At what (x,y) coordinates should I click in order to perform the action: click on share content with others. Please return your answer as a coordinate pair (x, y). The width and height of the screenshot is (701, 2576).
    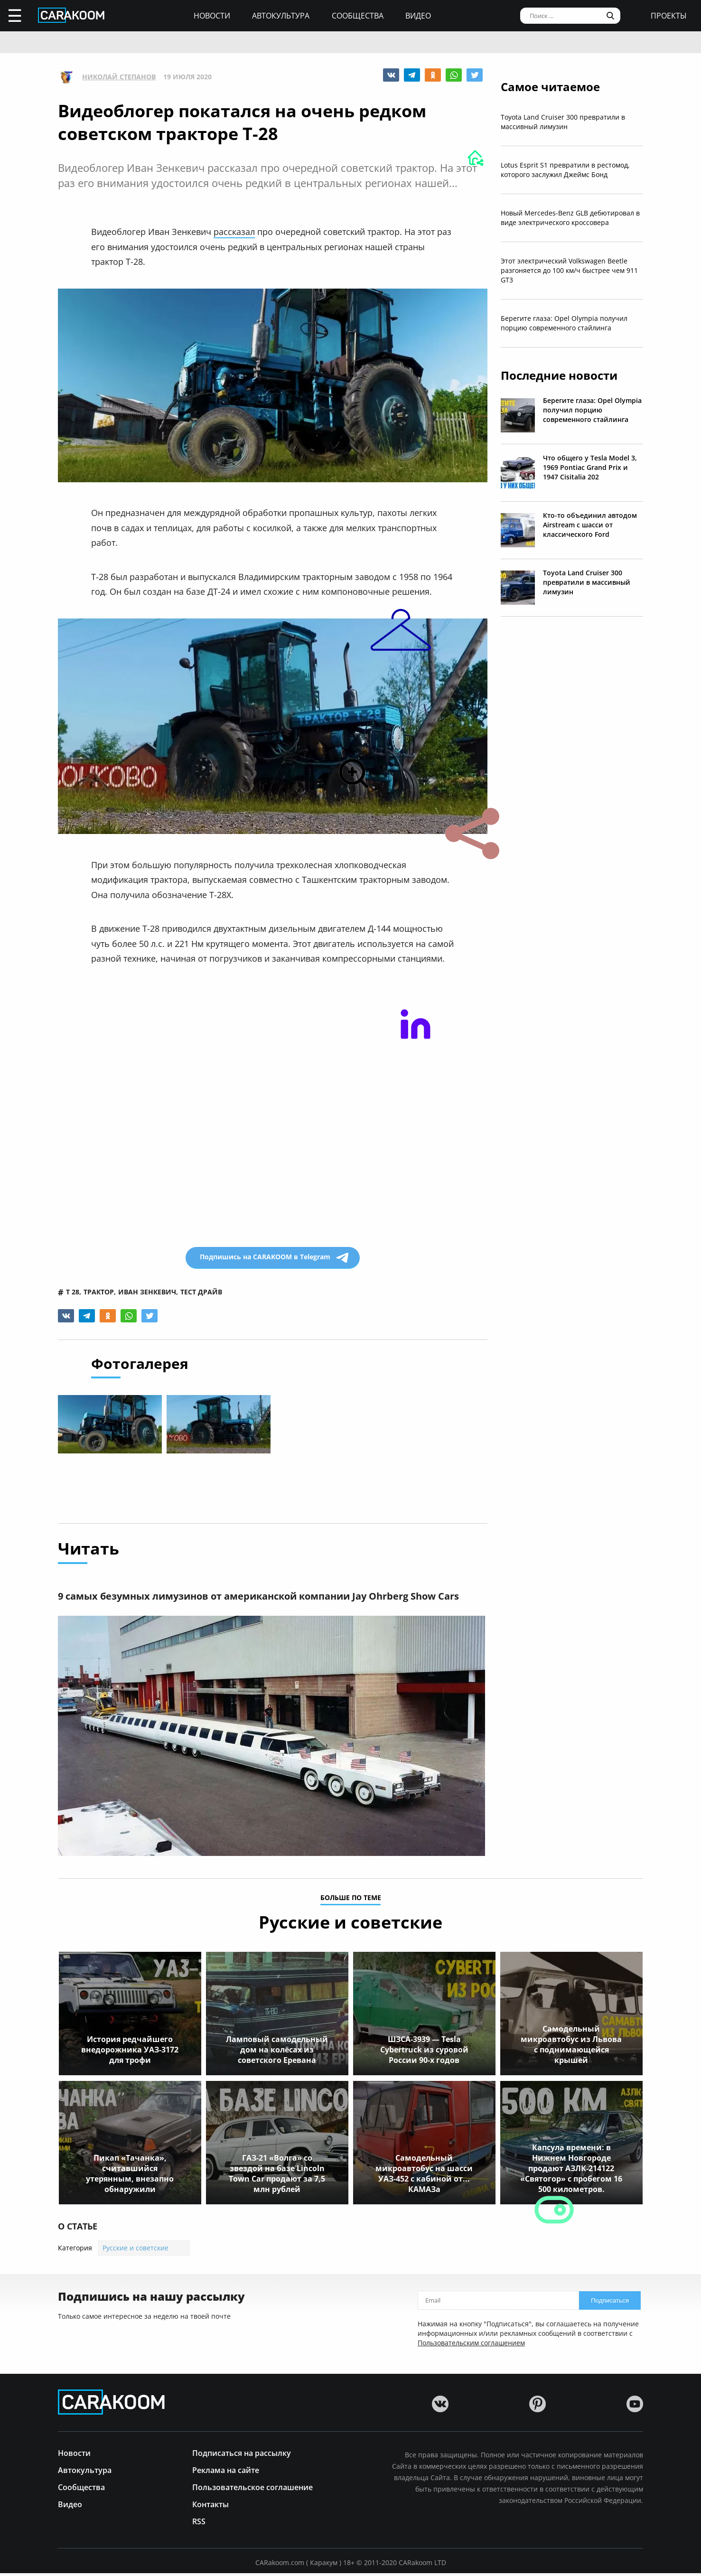
    Looking at the image, I should click on (474, 834).